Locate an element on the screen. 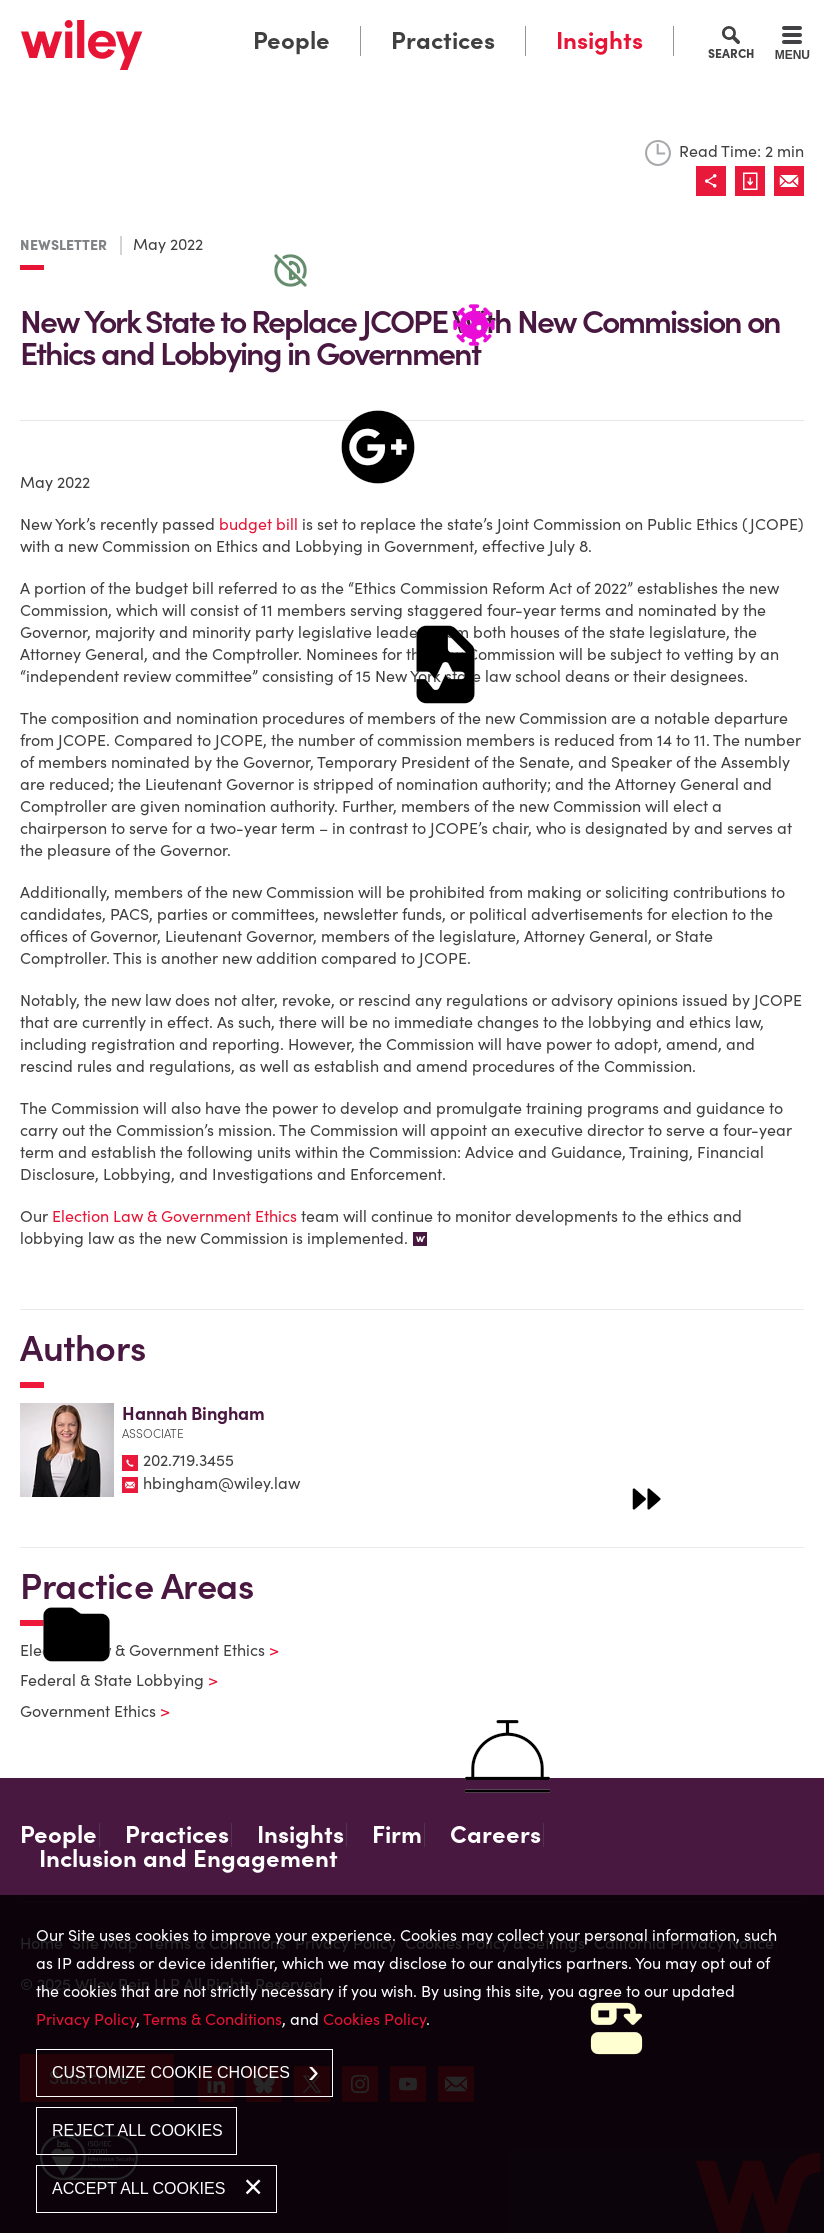 This screenshot has height=2233, width=824. disable contrast adjustment is located at coordinates (290, 270).